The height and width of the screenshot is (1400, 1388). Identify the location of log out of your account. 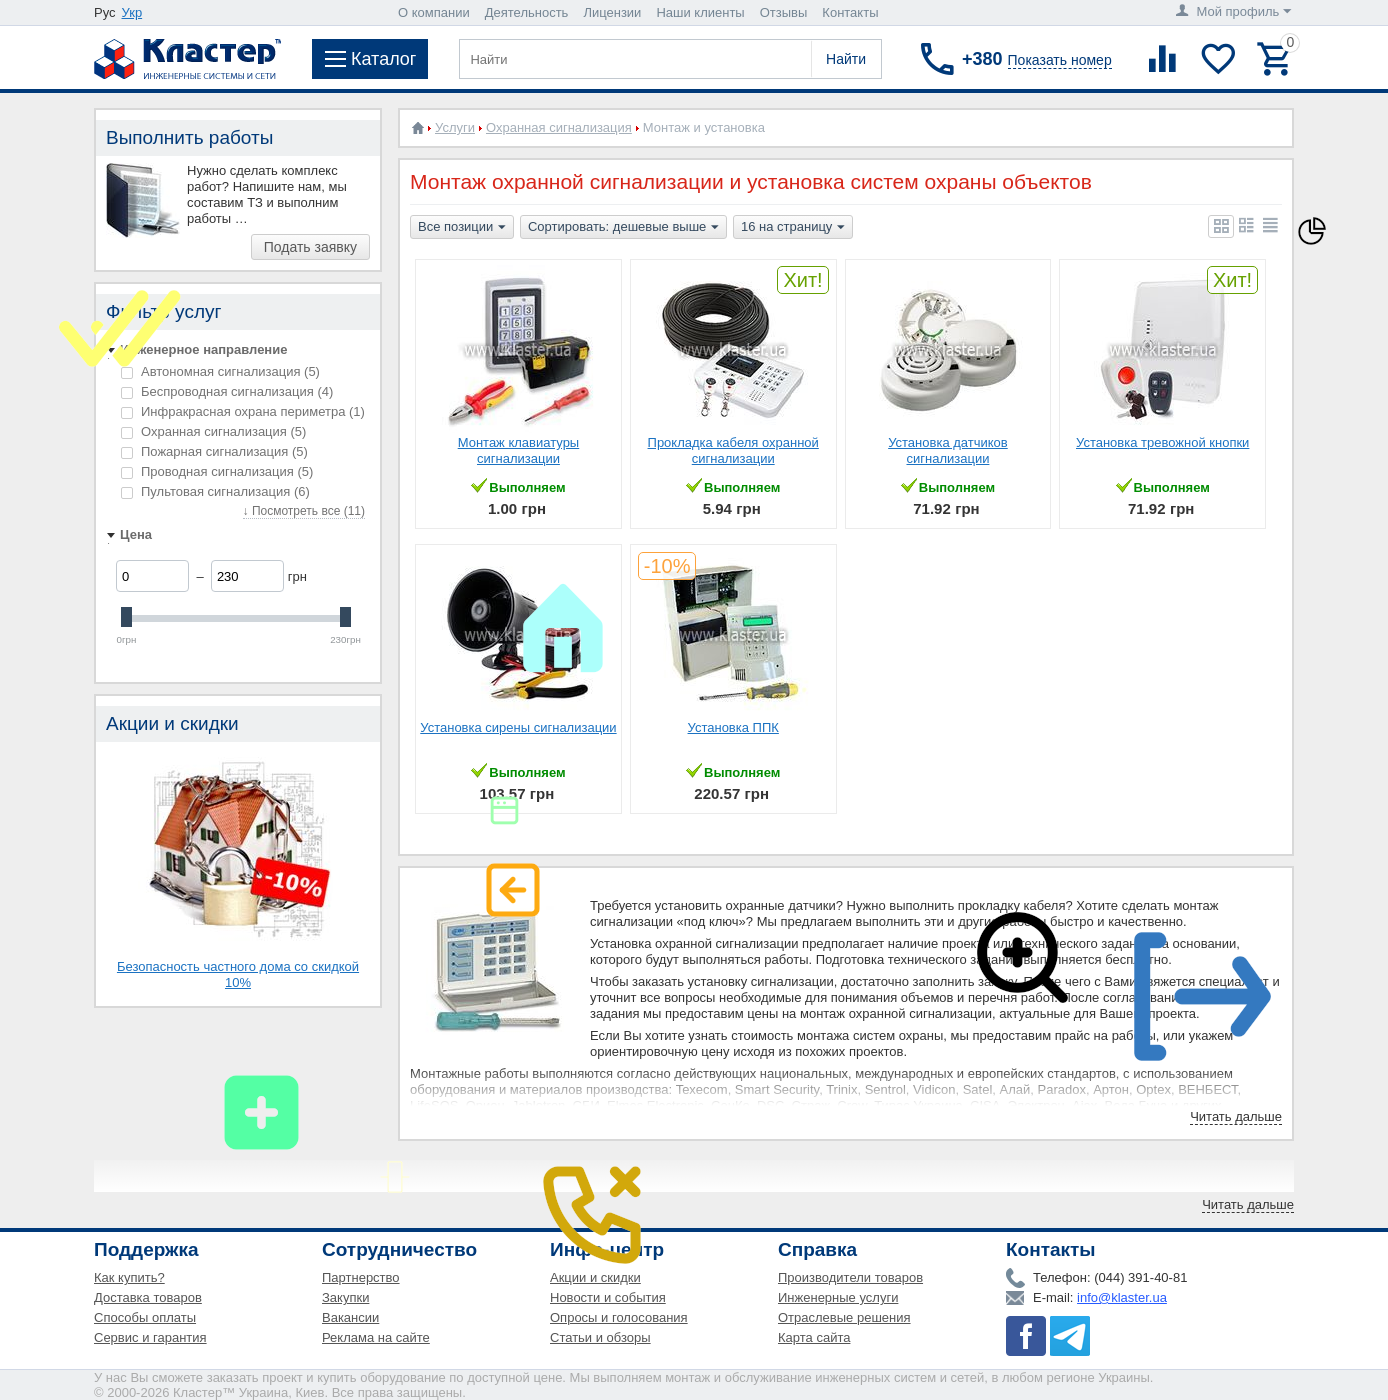
(1198, 996).